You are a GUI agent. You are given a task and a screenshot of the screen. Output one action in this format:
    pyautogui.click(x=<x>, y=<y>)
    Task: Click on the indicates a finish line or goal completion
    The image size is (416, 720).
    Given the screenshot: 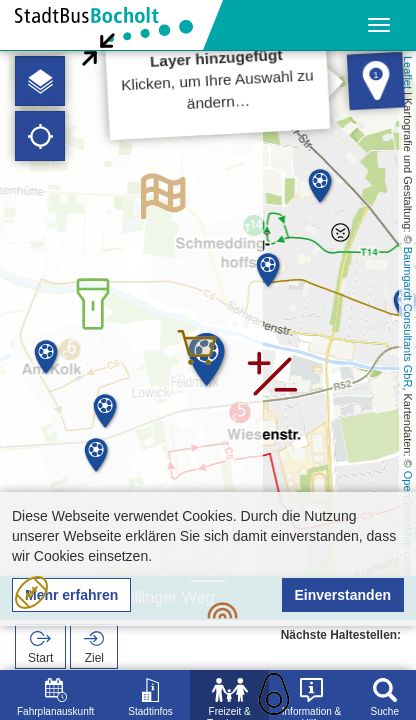 What is the action you would take?
    pyautogui.click(x=161, y=195)
    